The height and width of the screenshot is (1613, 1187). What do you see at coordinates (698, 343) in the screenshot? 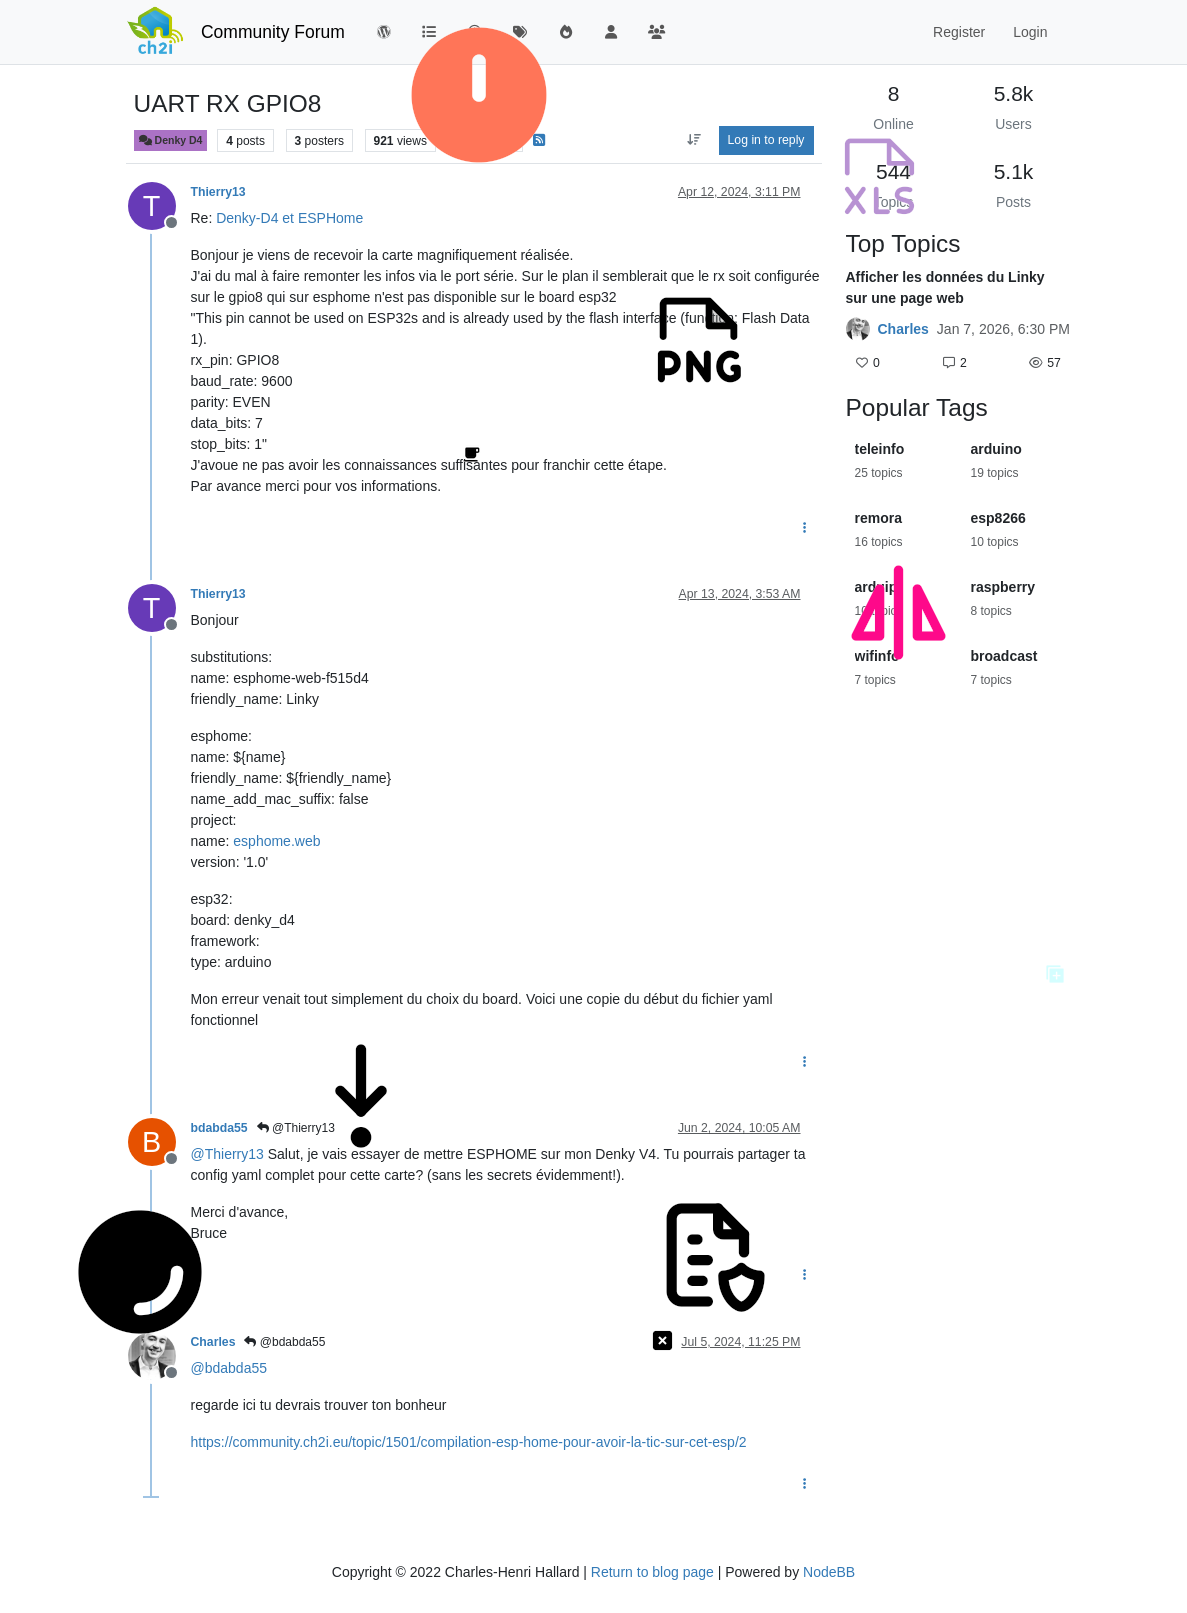
I see `a PNG image file` at bounding box center [698, 343].